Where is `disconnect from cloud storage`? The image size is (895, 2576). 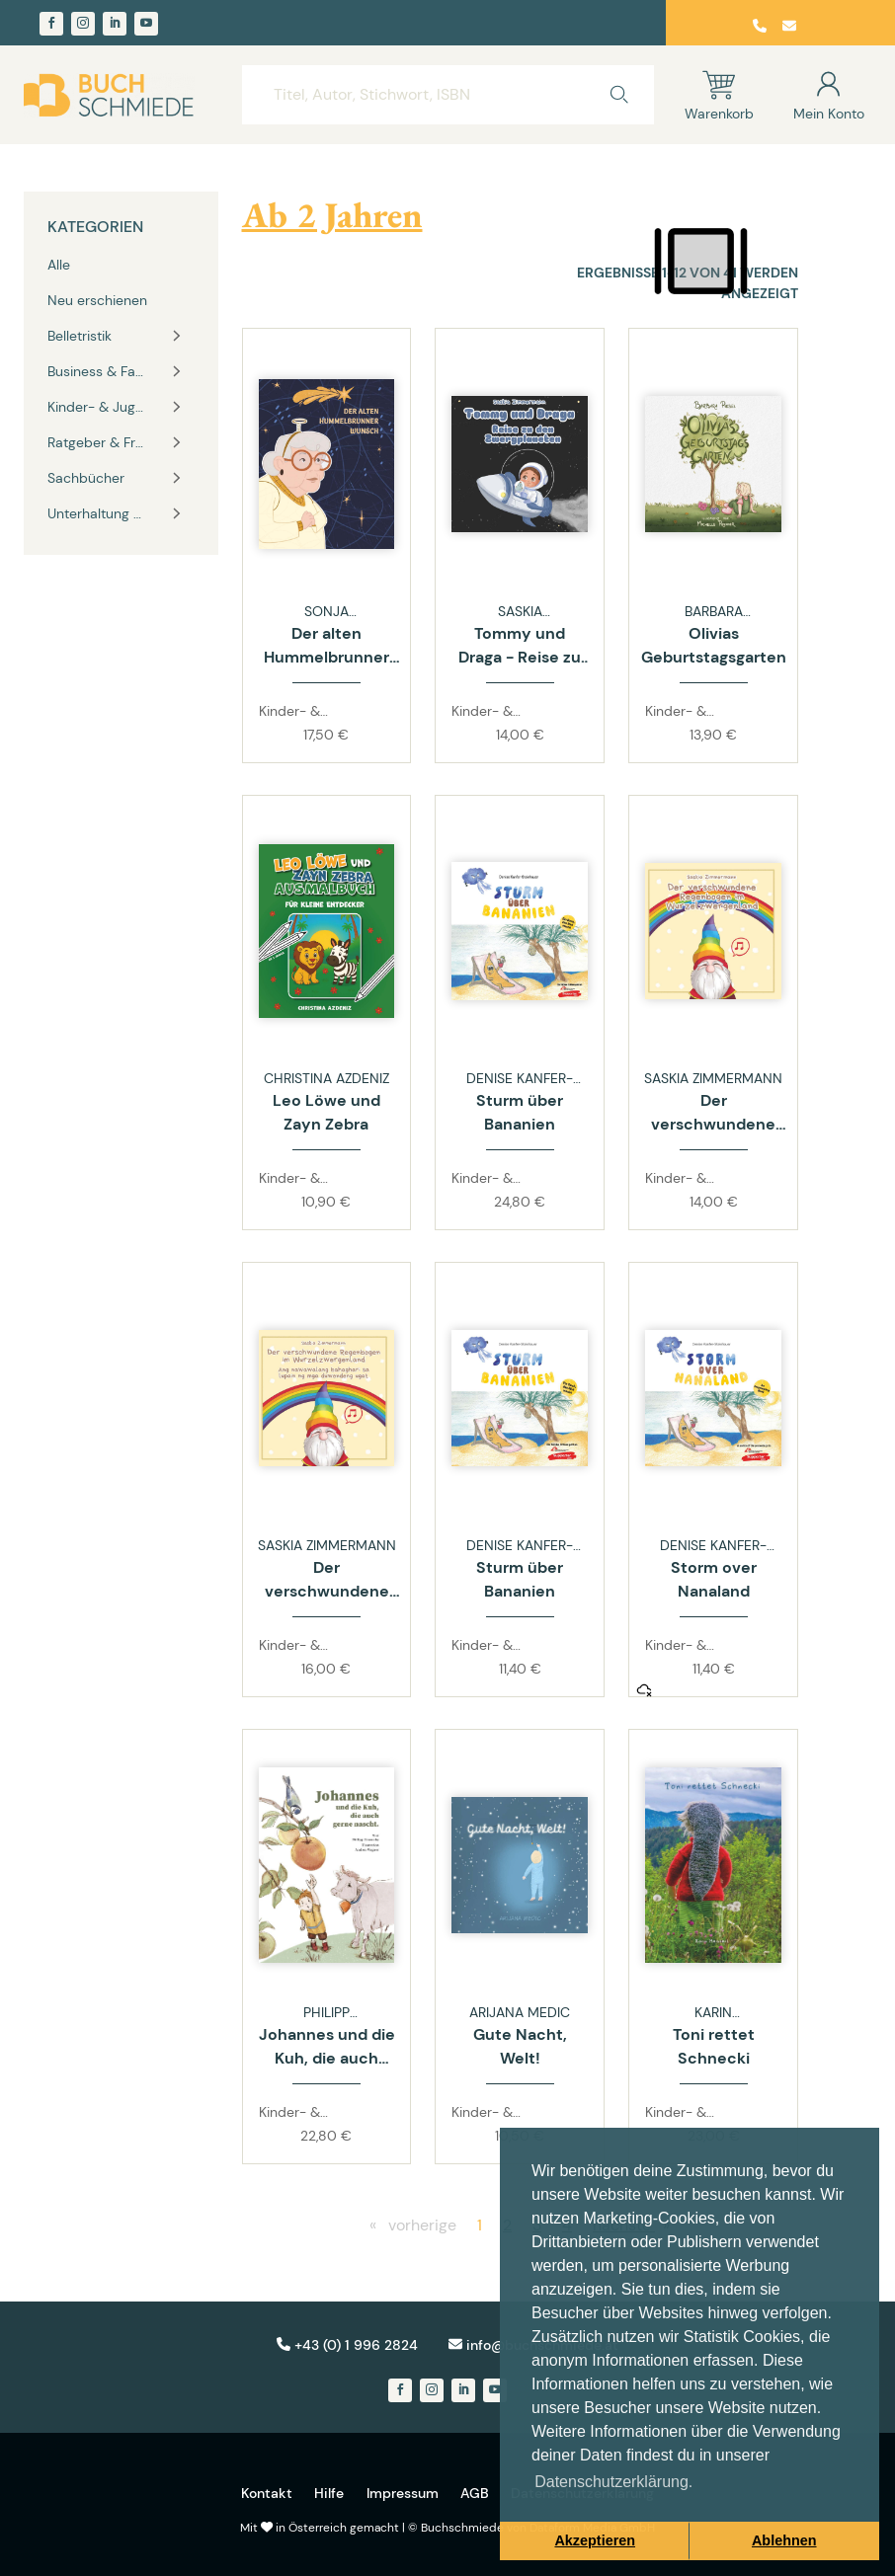 disconnect from cloud storage is located at coordinates (644, 1689).